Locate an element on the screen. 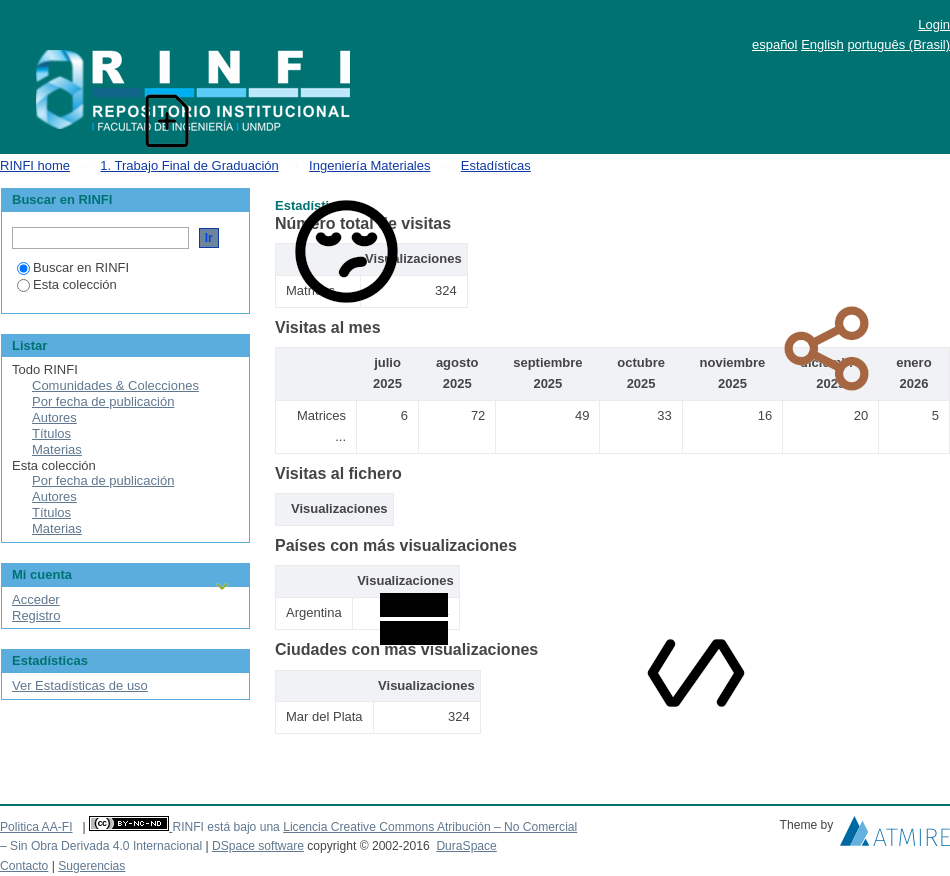  switch to stream or list view is located at coordinates (412, 621).